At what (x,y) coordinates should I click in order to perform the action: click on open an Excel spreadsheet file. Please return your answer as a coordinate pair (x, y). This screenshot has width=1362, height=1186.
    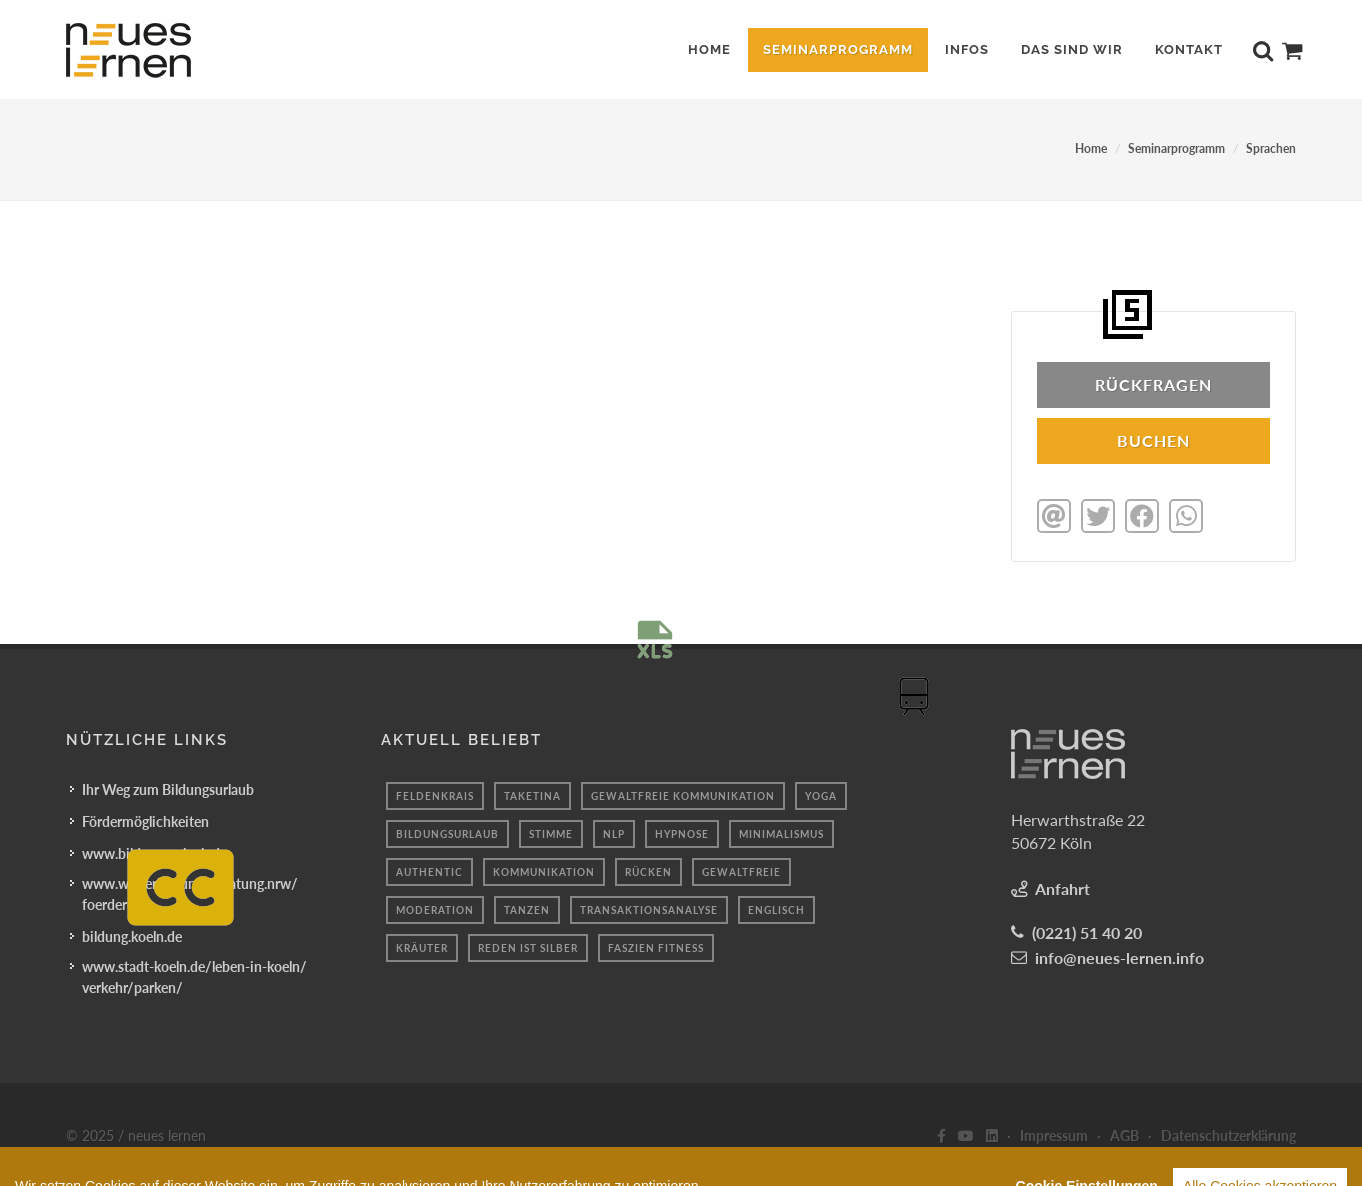
    Looking at the image, I should click on (655, 641).